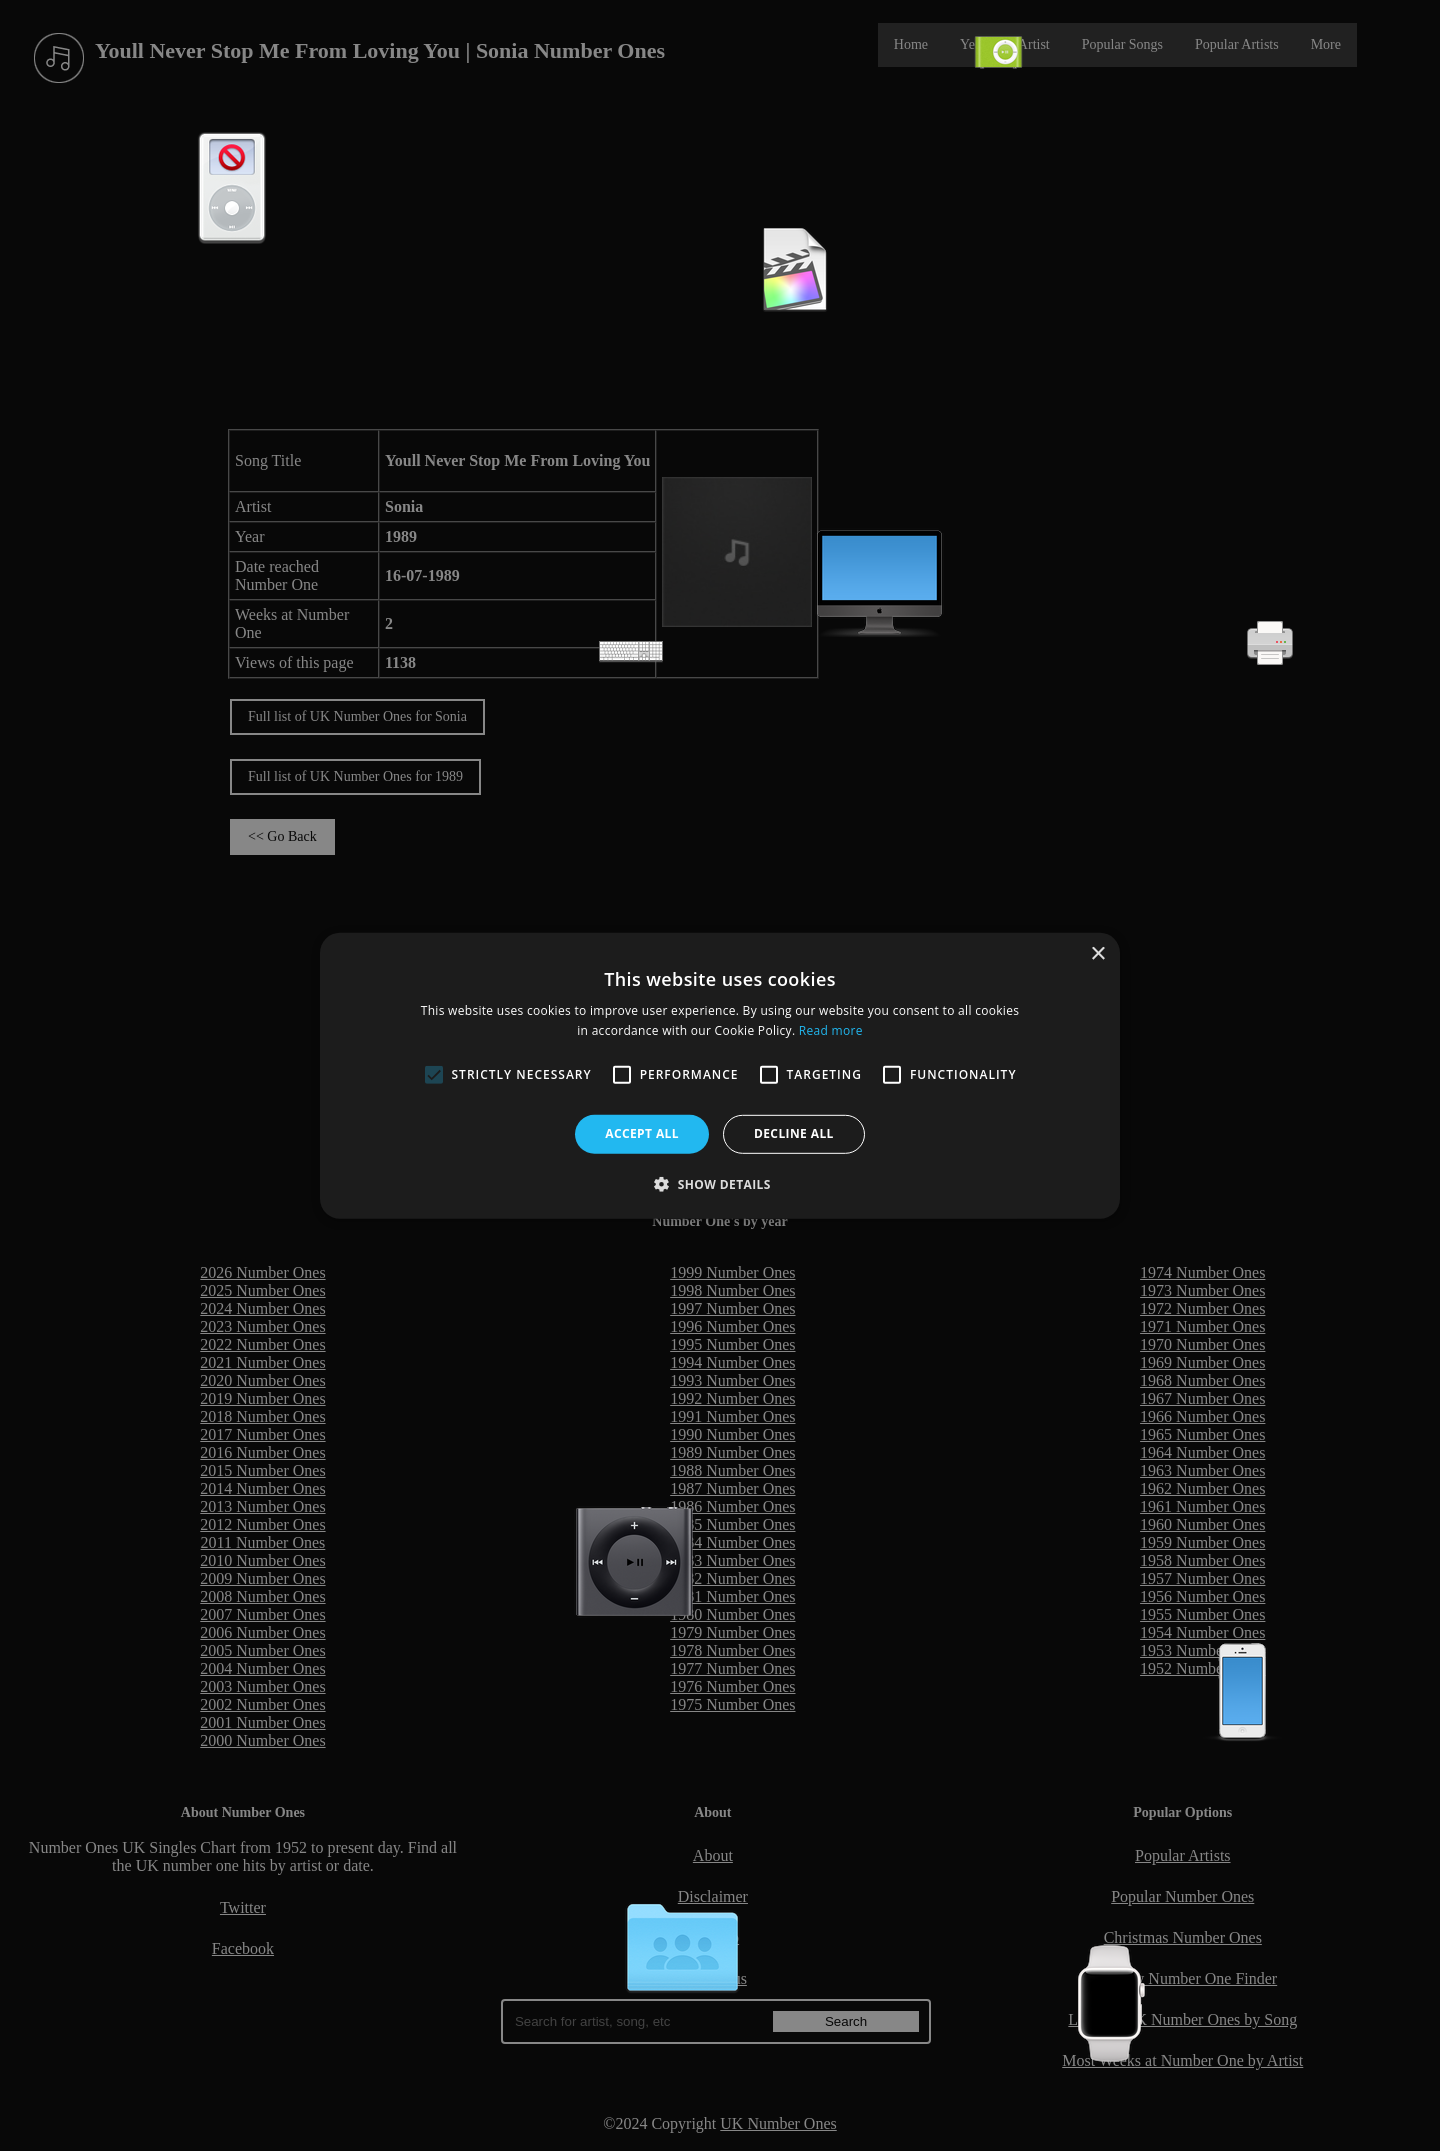 This screenshot has width=1440, height=2151. What do you see at coordinates (682, 1947) in the screenshot?
I see `access shared group folder` at bounding box center [682, 1947].